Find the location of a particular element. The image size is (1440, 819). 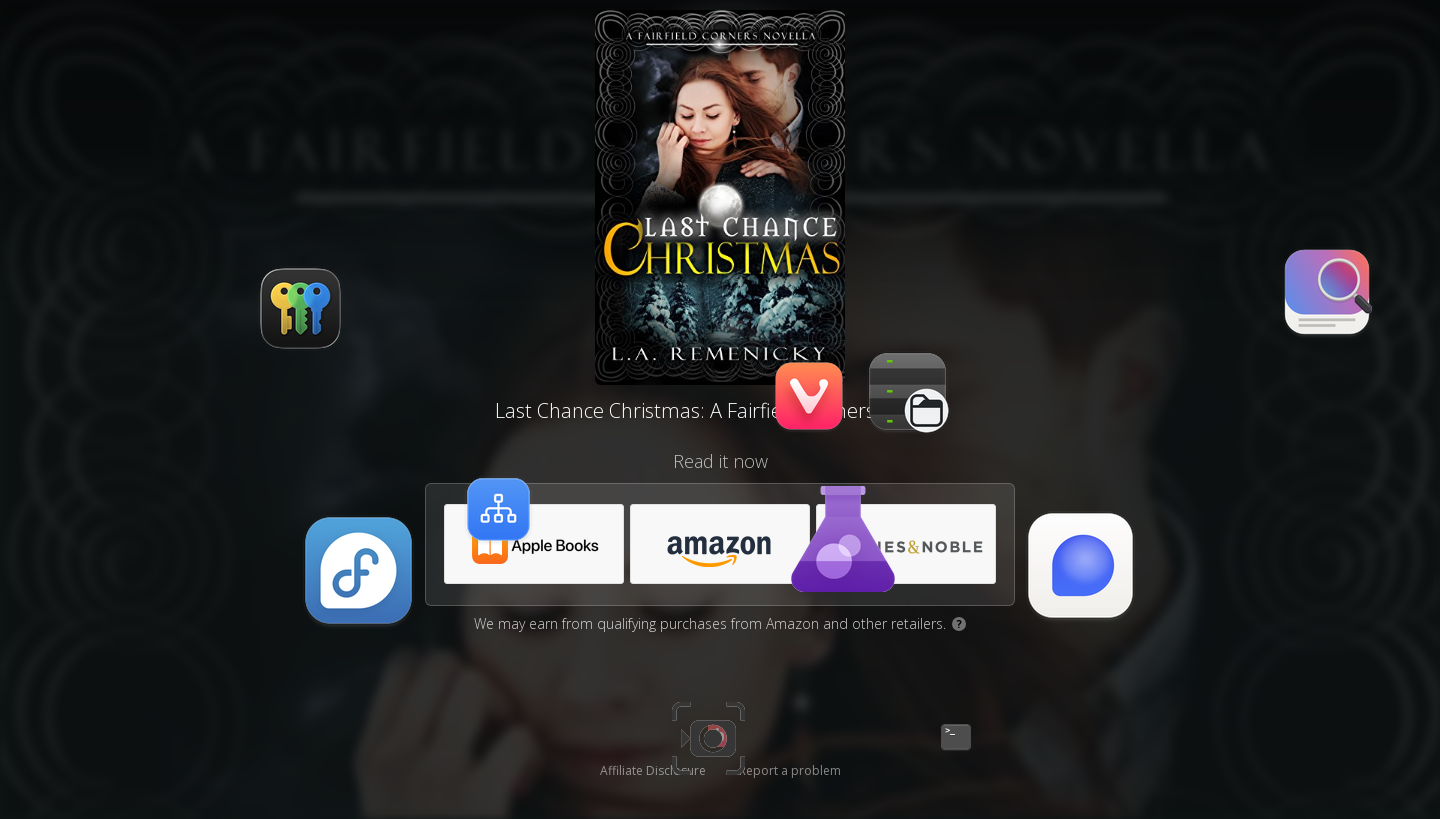

access network connection settings is located at coordinates (498, 510).